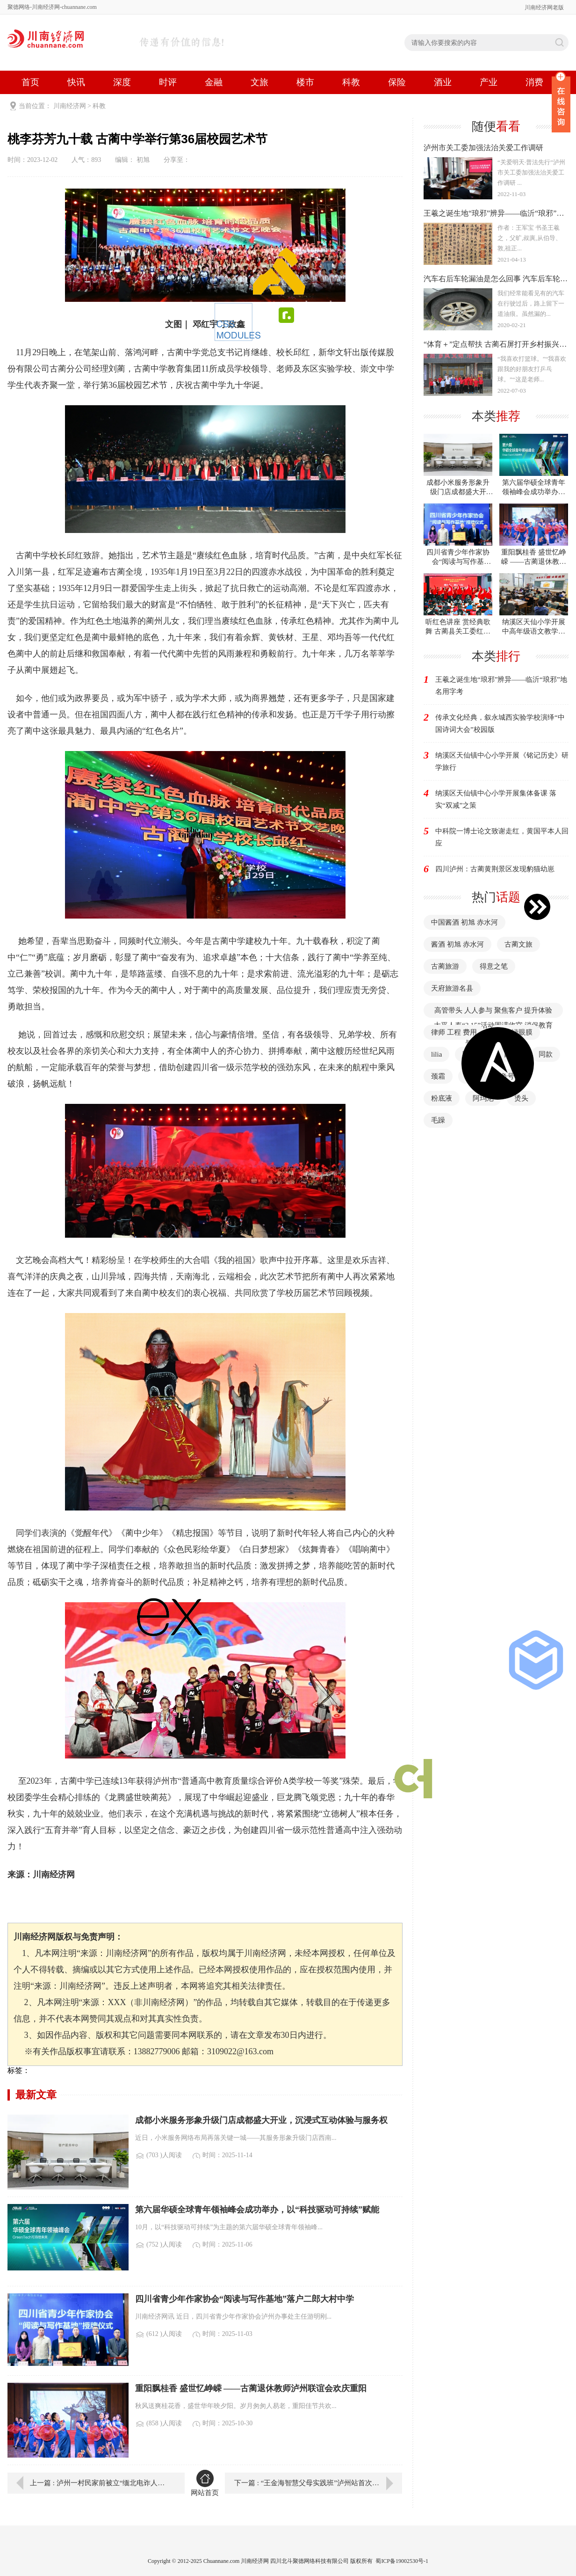  What do you see at coordinates (195, 832) in the screenshot?
I see `open The Guardian news app` at bounding box center [195, 832].